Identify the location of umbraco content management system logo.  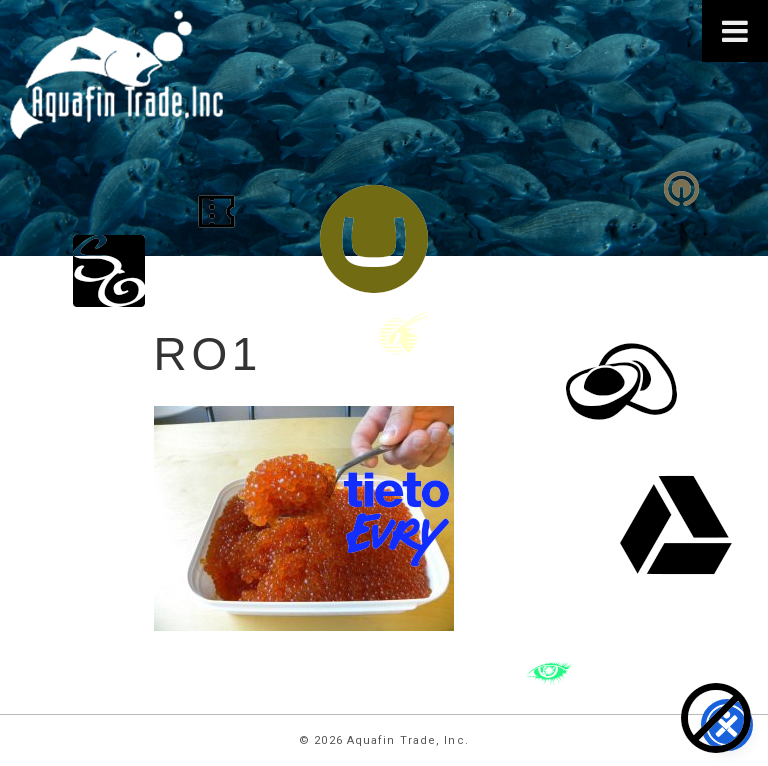
(374, 239).